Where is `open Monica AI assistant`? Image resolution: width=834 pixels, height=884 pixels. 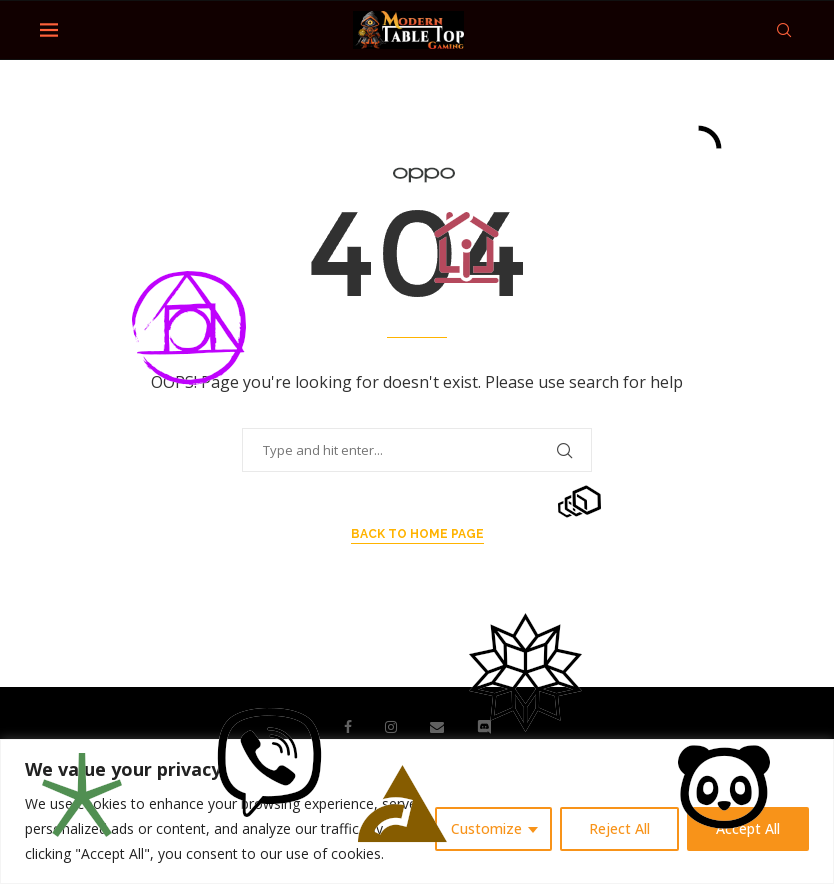
open Monica AI assistant is located at coordinates (724, 787).